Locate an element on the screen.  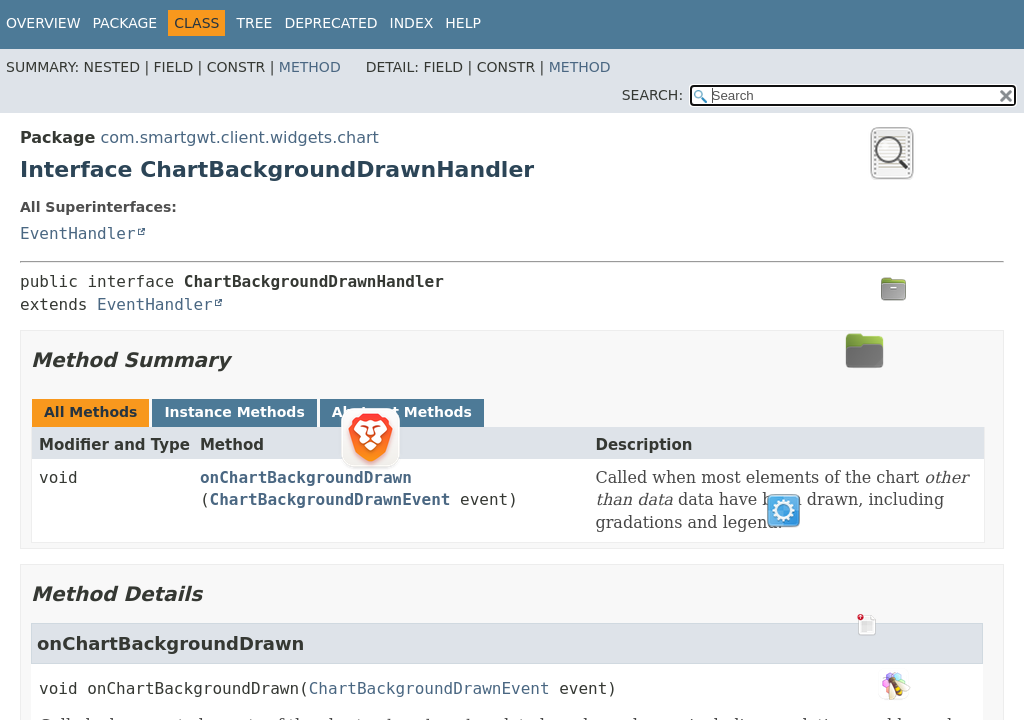
indicates a folder is ready to accept dragged items is located at coordinates (864, 350).